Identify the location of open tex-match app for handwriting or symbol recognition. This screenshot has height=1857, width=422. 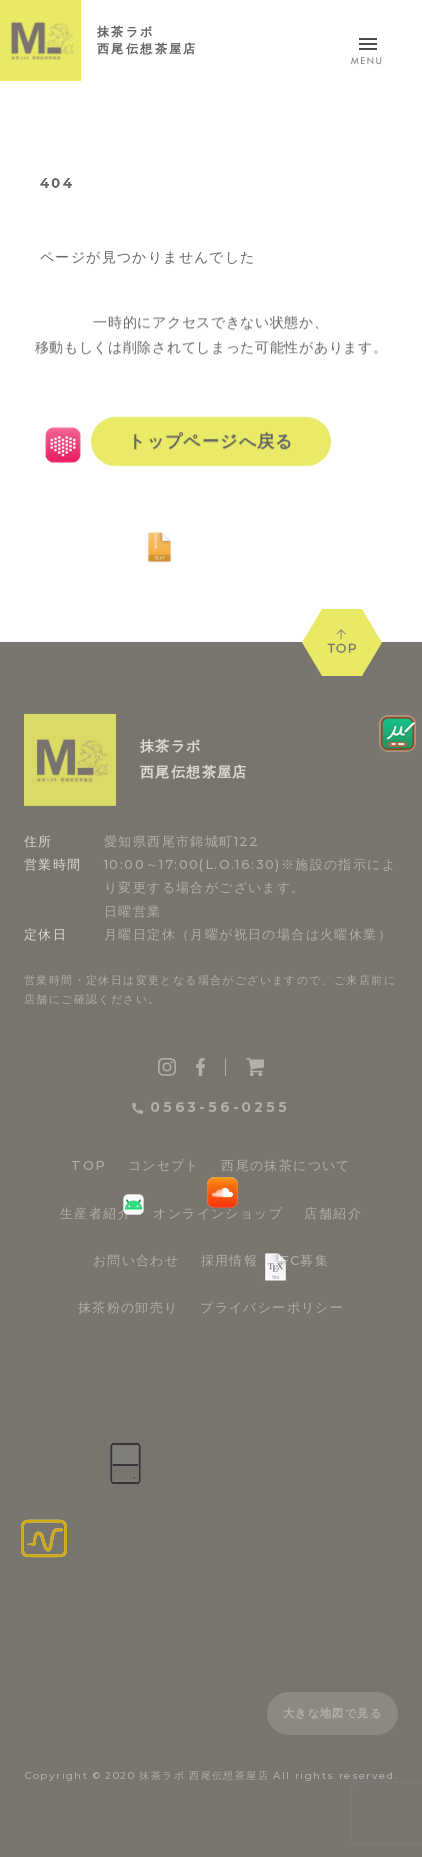
(397, 733).